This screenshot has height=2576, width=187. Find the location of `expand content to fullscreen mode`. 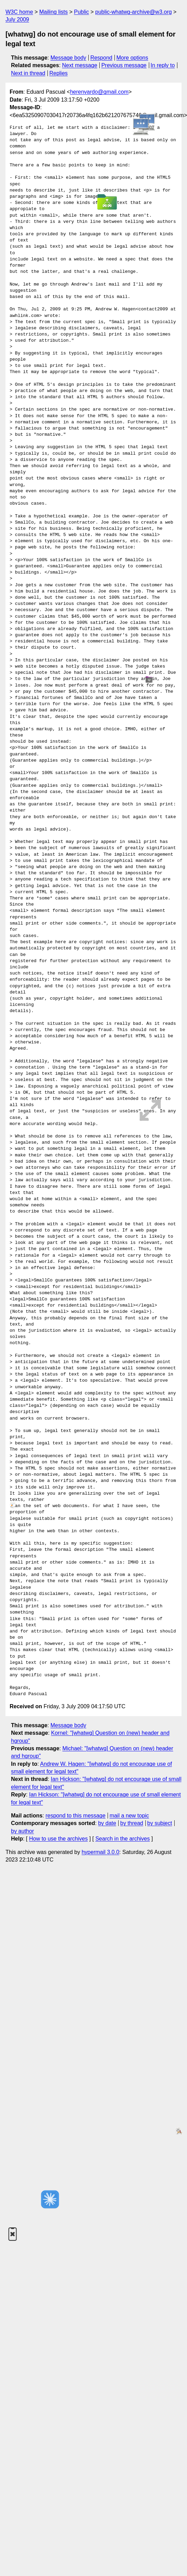

expand content to fullscreen mode is located at coordinates (150, 1110).